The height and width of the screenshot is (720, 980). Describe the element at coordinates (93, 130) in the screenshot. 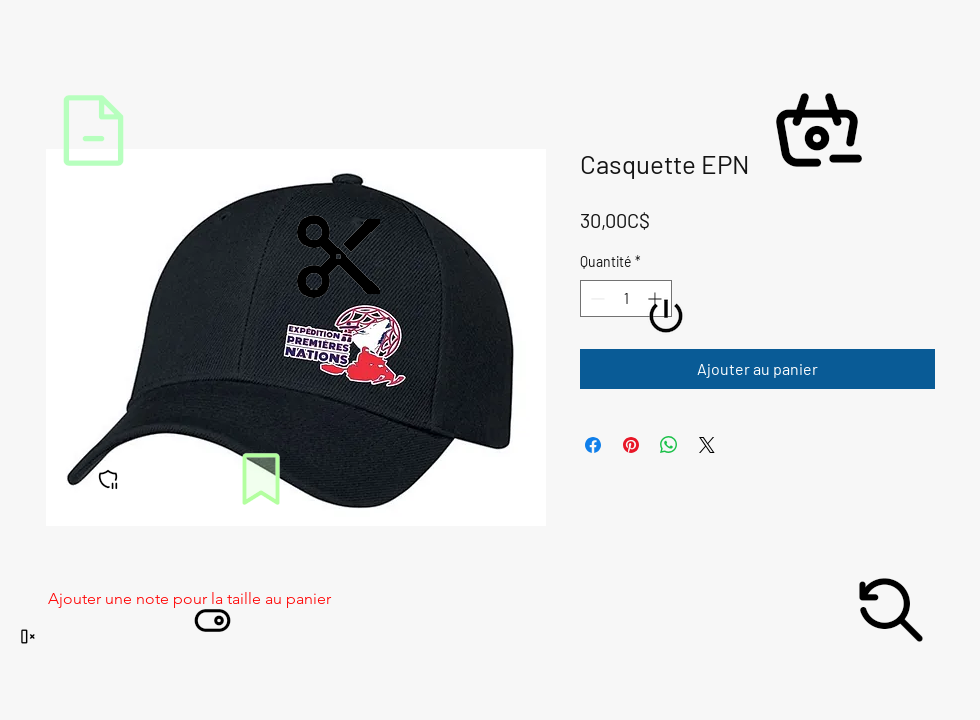

I see `remove a file from your selection` at that location.